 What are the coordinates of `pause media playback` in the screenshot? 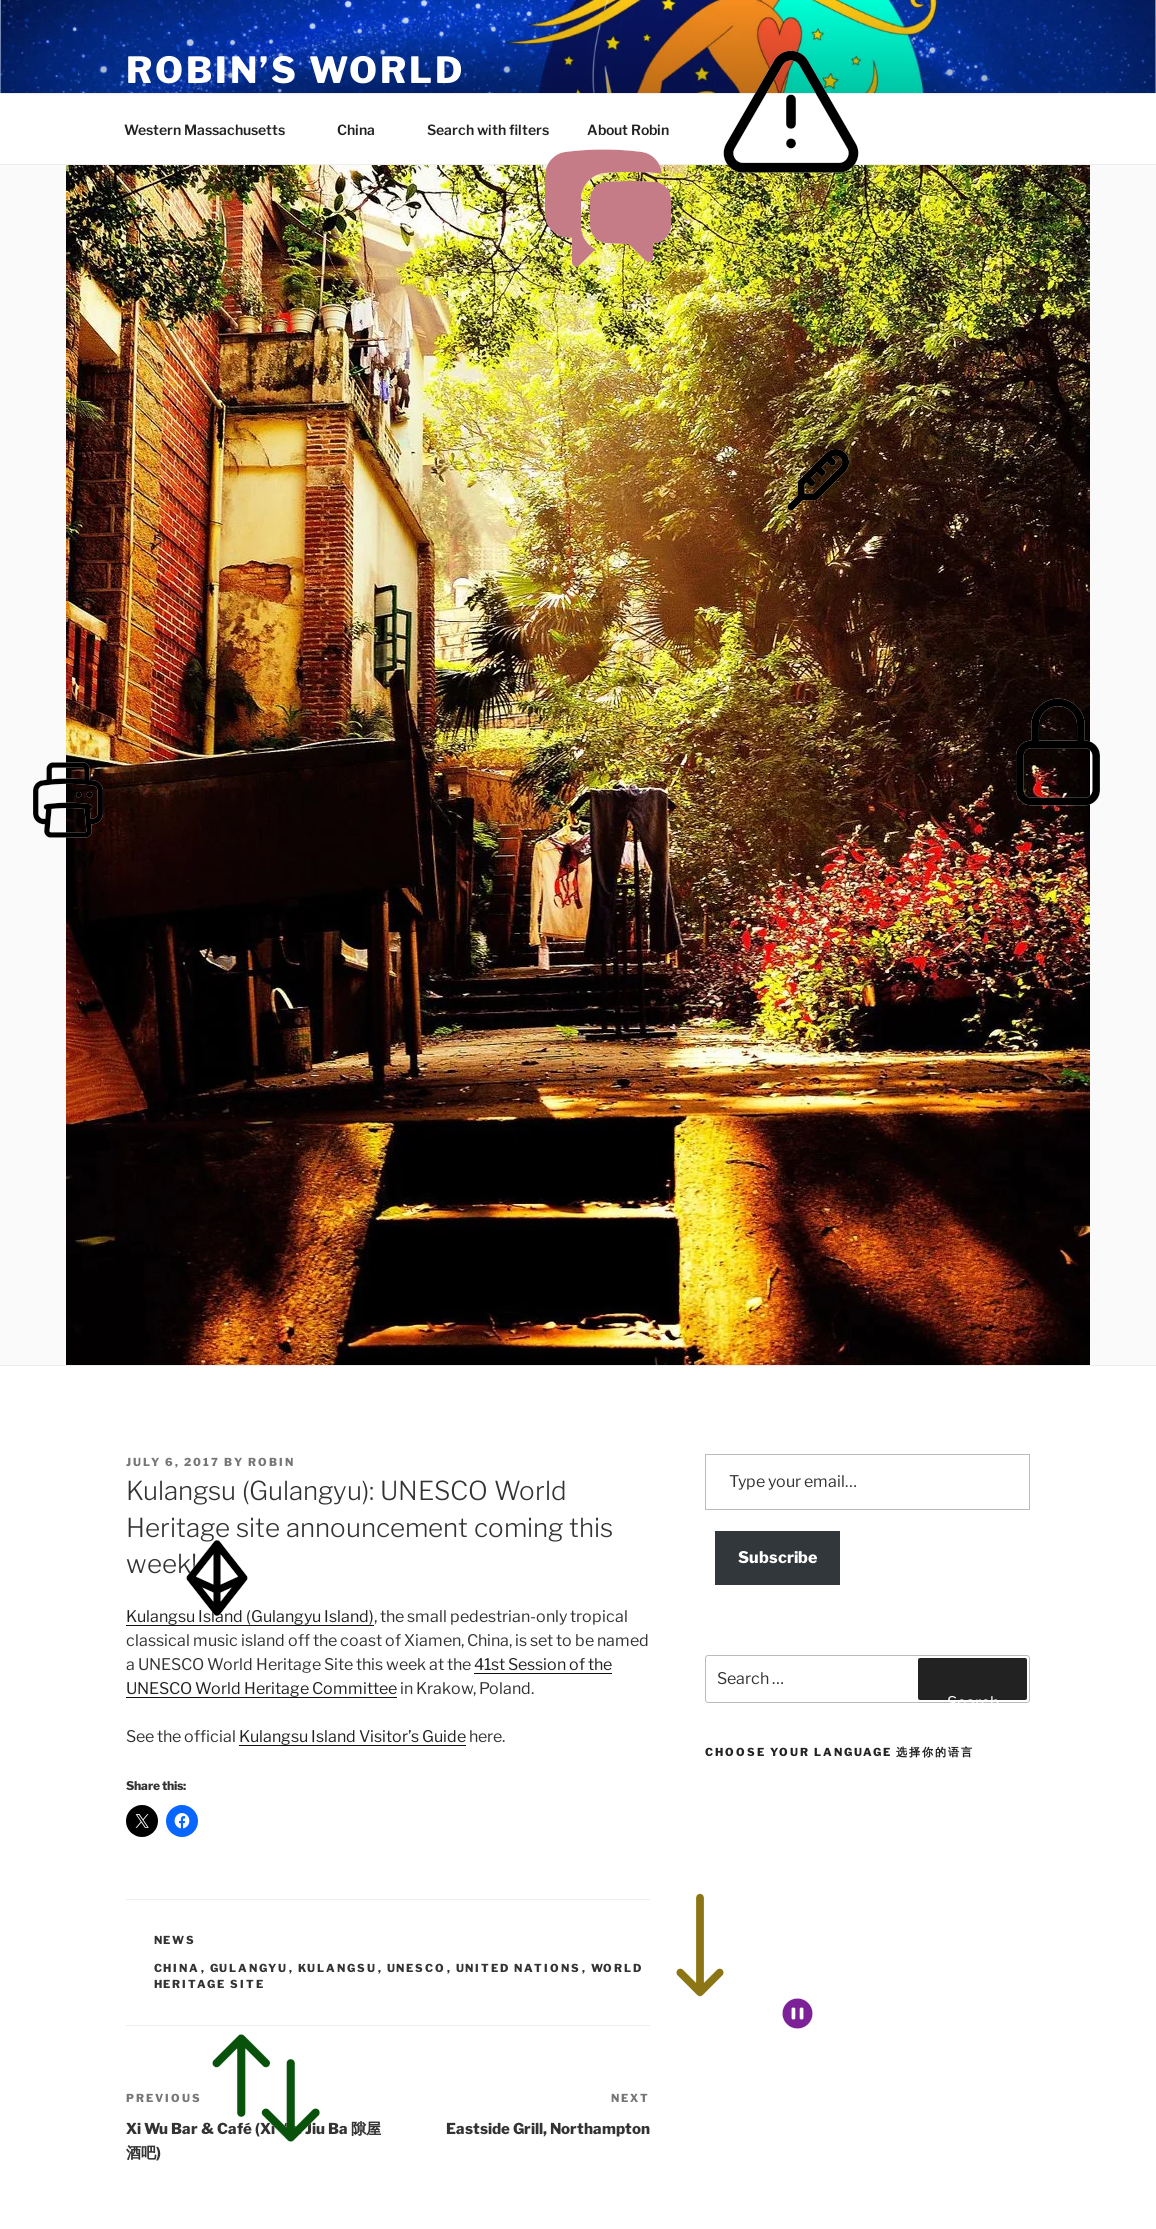 It's located at (797, 2013).